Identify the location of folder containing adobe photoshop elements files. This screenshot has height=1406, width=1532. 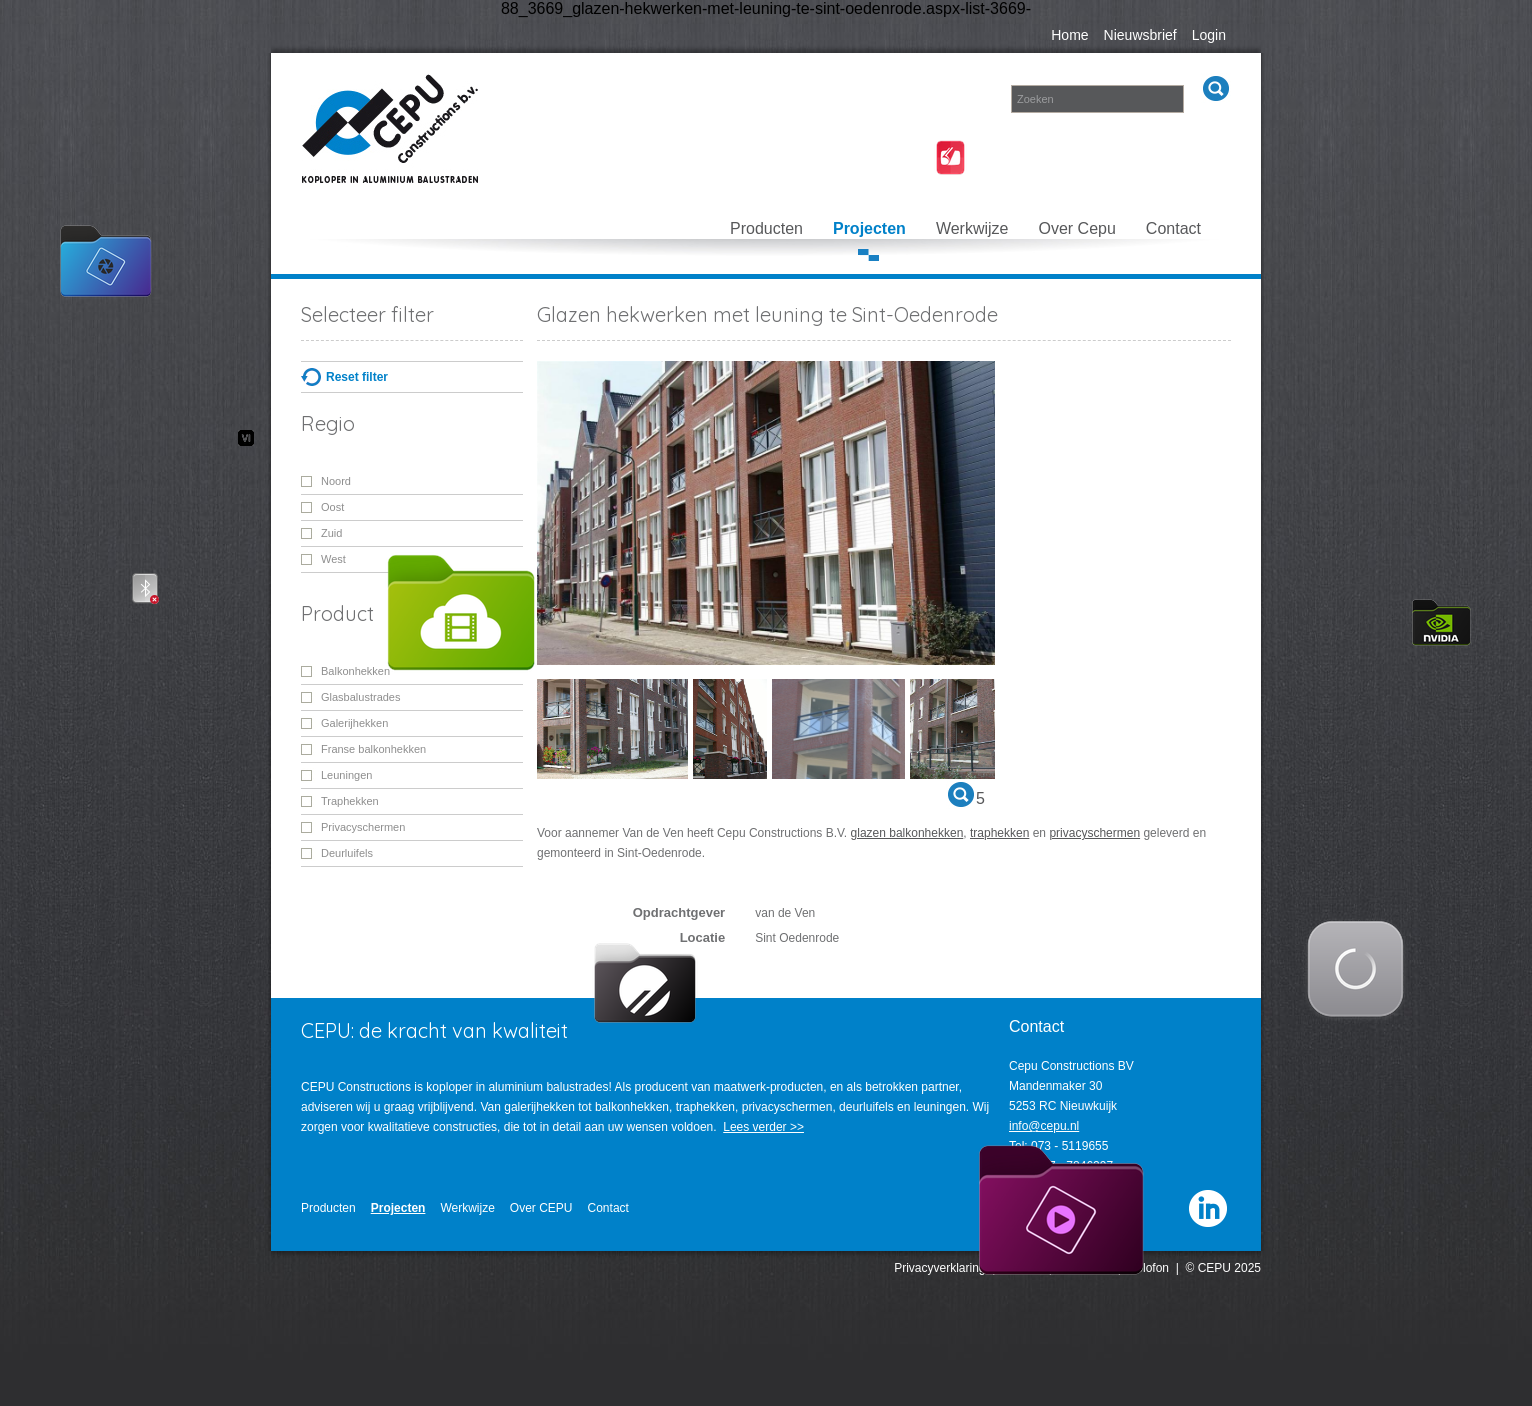
(105, 263).